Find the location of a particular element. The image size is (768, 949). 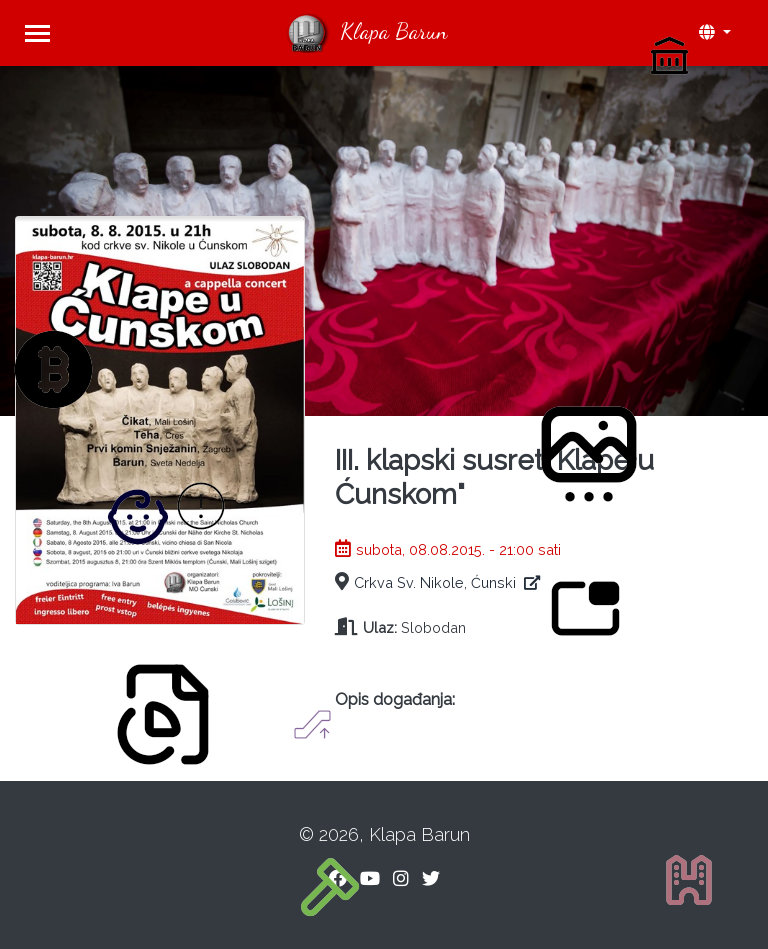

indicates a warning or alert condition is located at coordinates (201, 506).